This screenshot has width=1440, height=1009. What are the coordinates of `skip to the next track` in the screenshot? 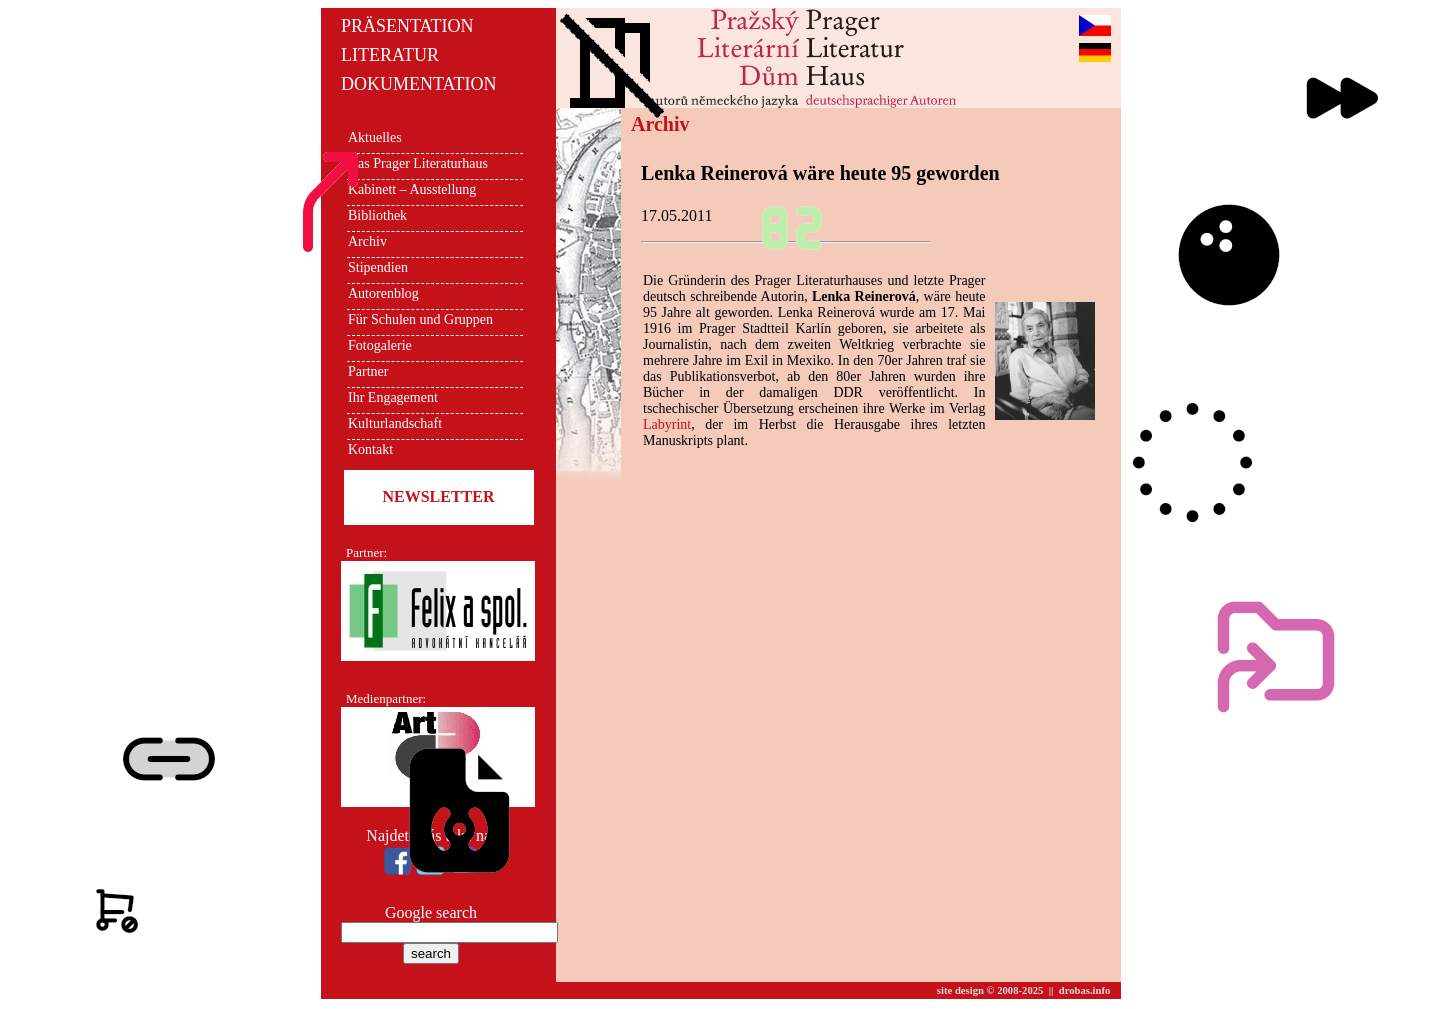 It's located at (1340, 95).